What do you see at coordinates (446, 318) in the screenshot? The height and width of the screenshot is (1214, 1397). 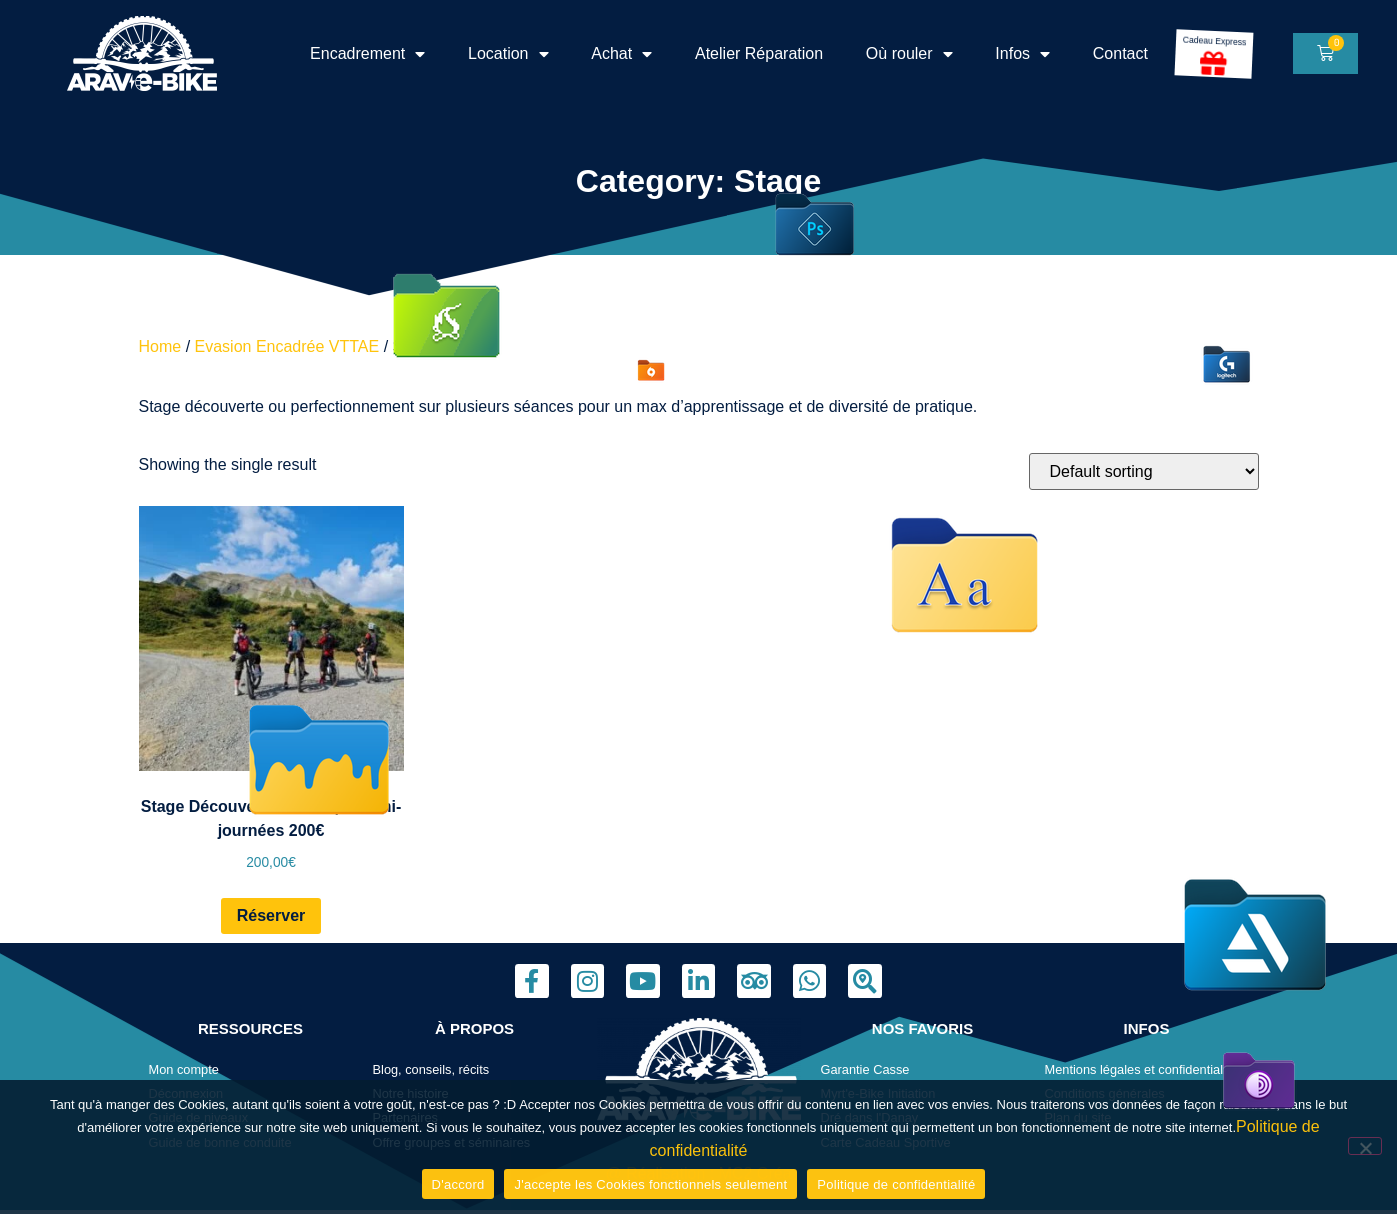 I see `open your GameJolt games folder` at bounding box center [446, 318].